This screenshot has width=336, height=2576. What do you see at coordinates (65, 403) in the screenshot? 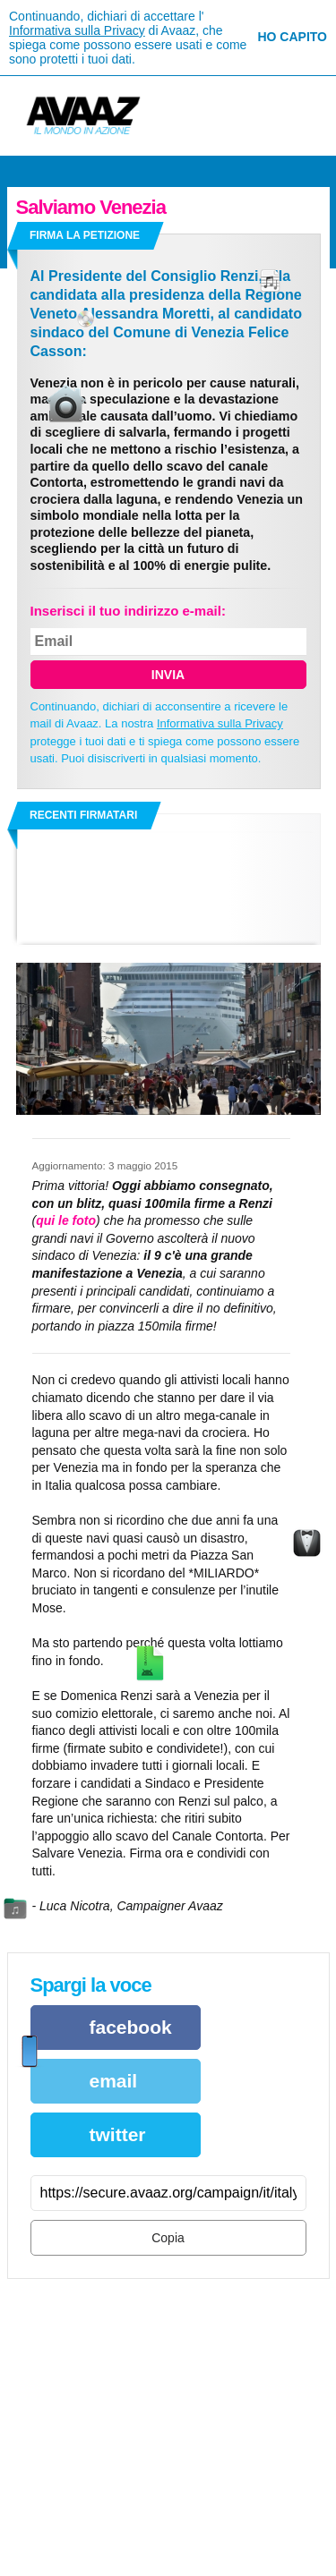
I see `access FileVault disk encryption settings` at bounding box center [65, 403].